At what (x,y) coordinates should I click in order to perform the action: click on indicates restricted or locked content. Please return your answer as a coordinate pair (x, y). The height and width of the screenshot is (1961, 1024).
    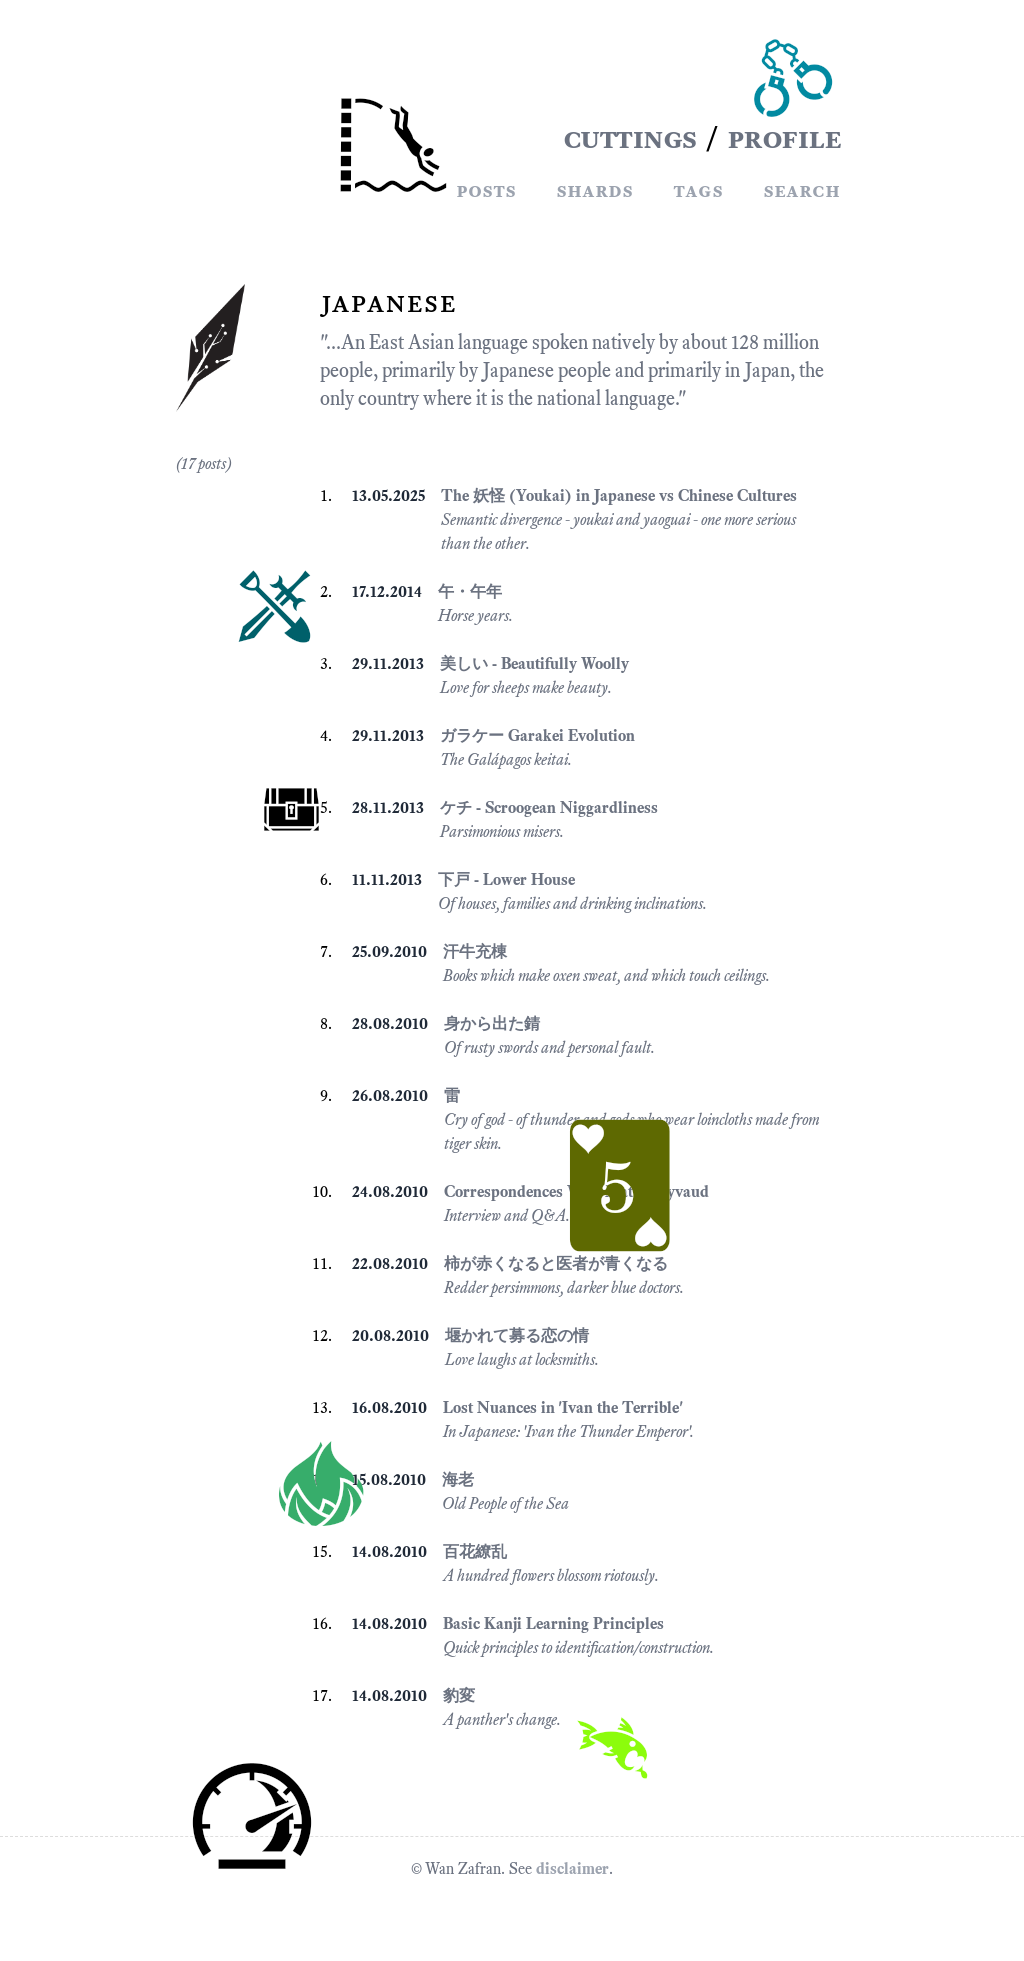
    Looking at the image, I should click on (793, 78).